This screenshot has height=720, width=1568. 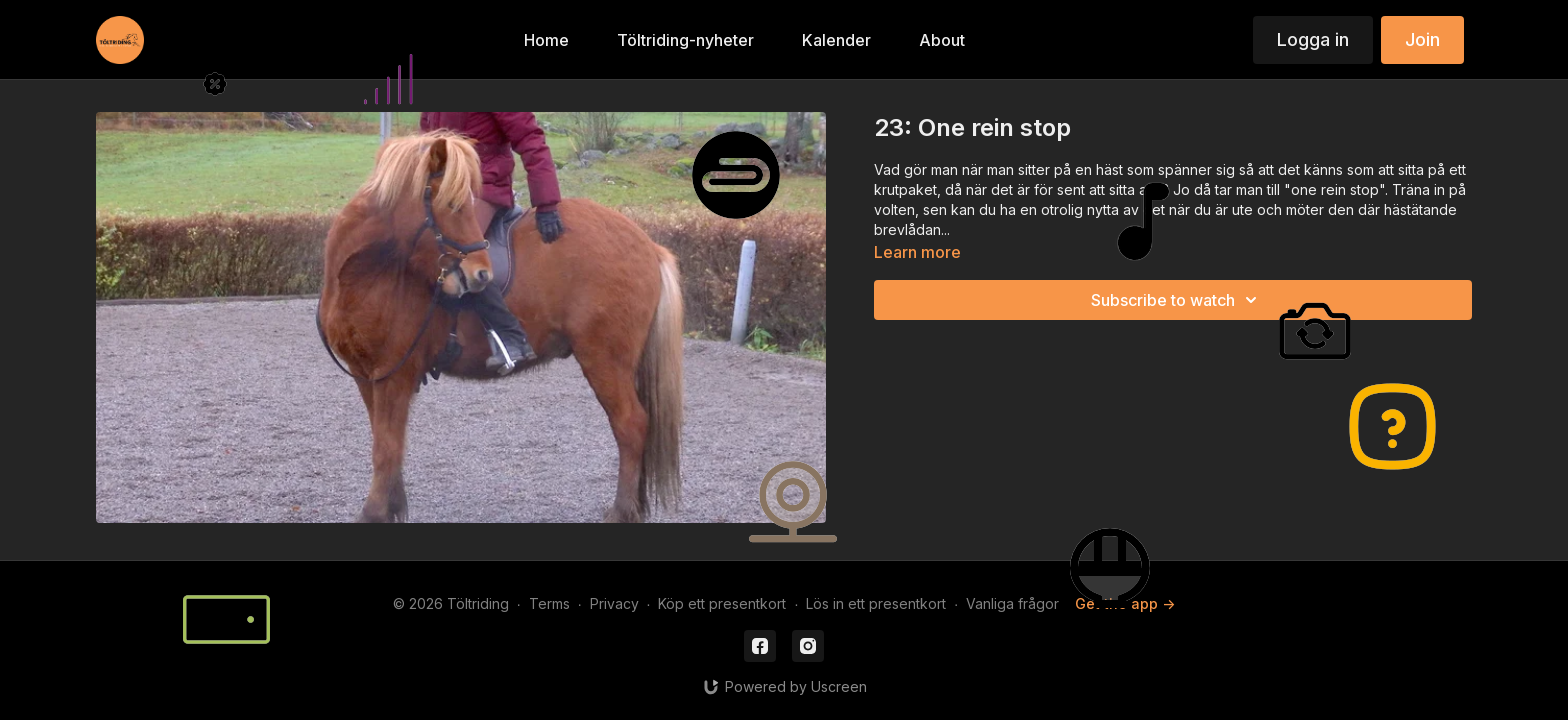 I want to click on access webcam or camera settings, so click(x=793, y=505).